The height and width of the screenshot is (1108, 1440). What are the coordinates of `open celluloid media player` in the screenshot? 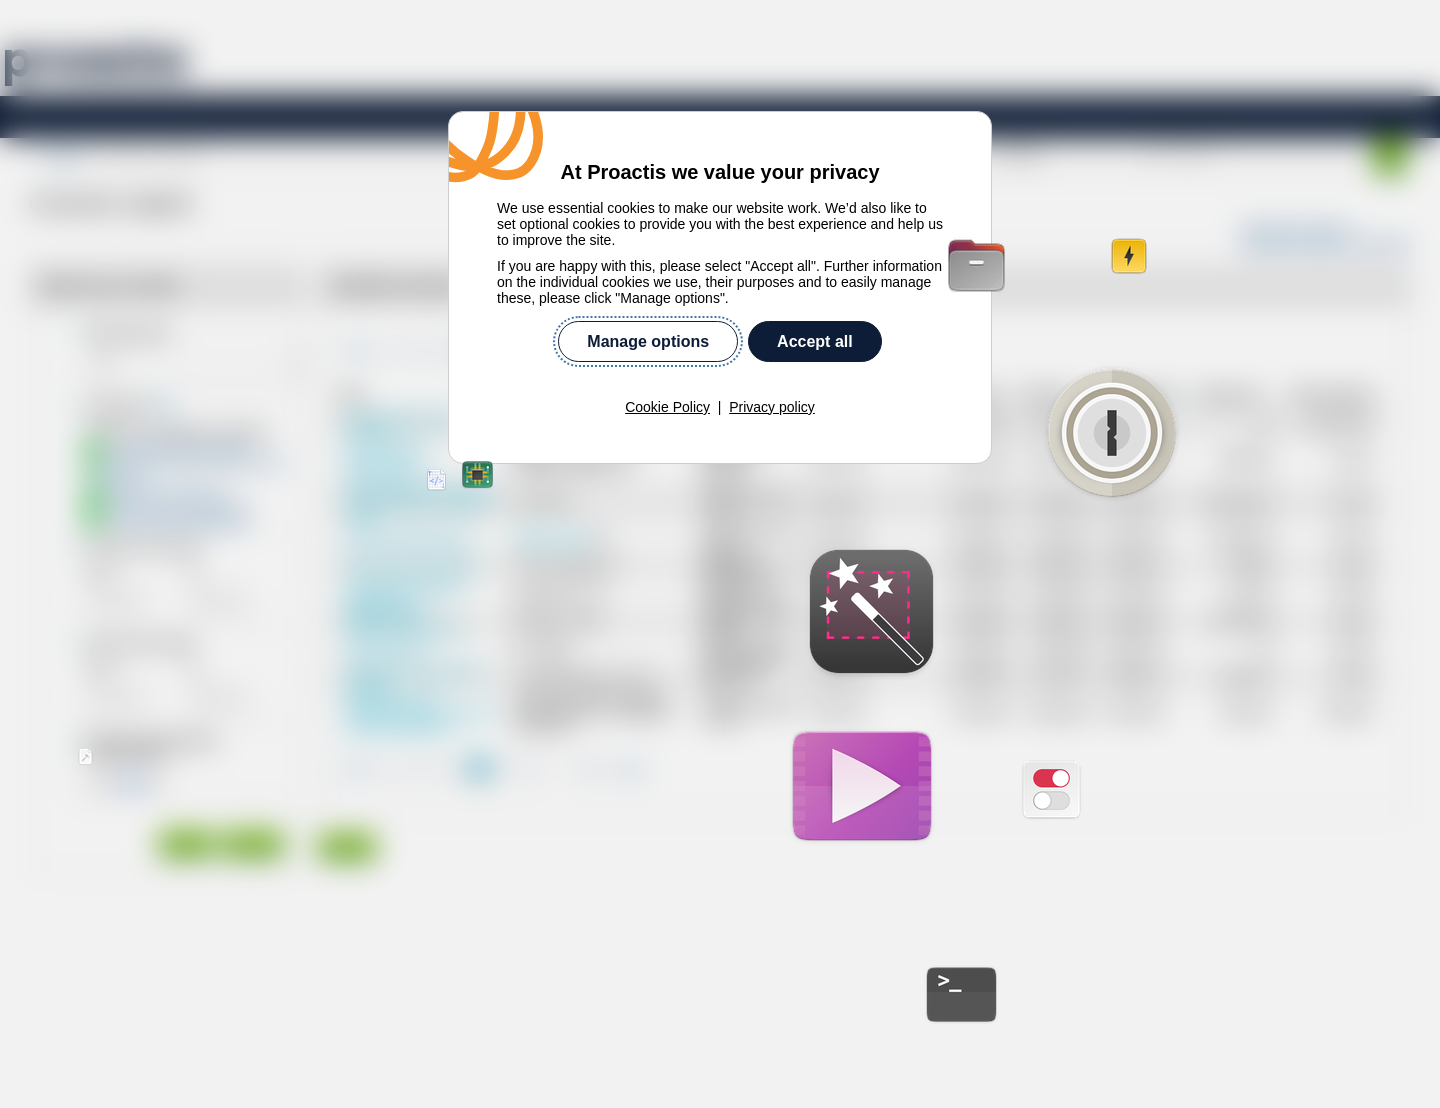 It's located at (862, 786).